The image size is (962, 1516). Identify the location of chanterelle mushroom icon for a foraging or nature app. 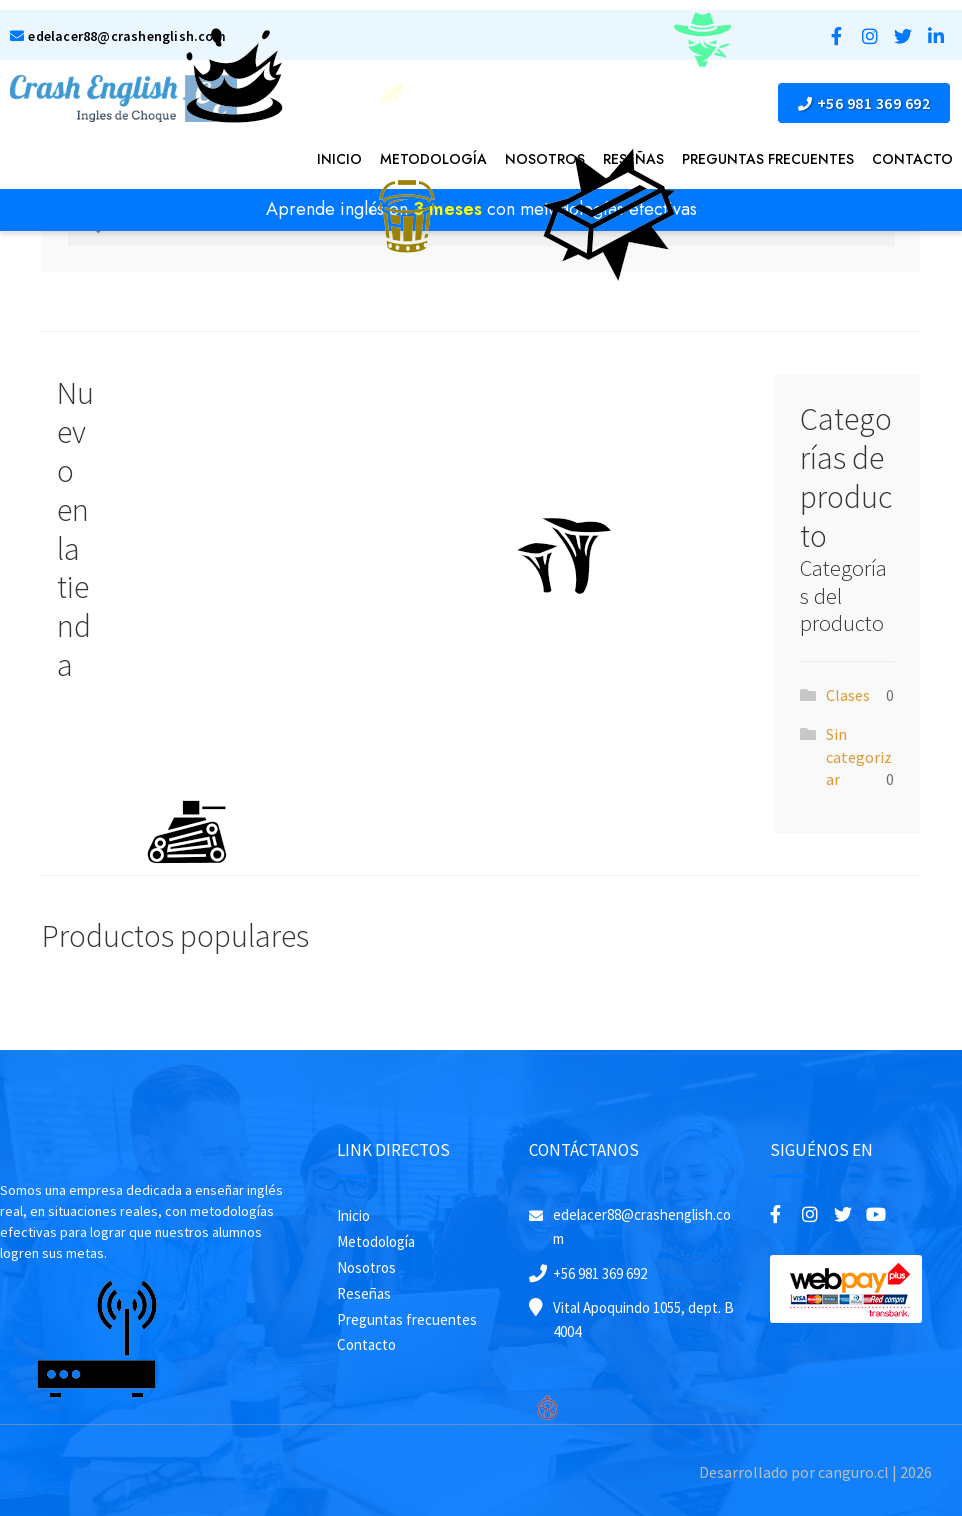
(564, 556).